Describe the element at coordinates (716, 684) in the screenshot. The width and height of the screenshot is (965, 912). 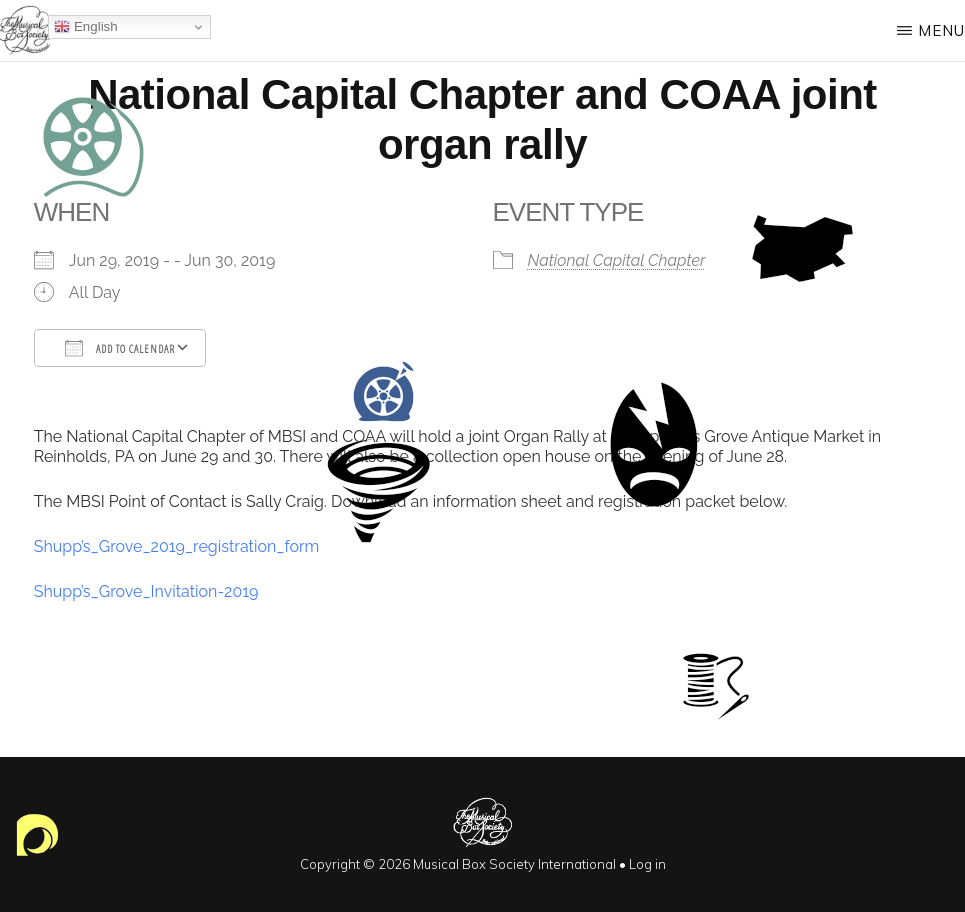
I see `access sewing or crafting tools` at that location.